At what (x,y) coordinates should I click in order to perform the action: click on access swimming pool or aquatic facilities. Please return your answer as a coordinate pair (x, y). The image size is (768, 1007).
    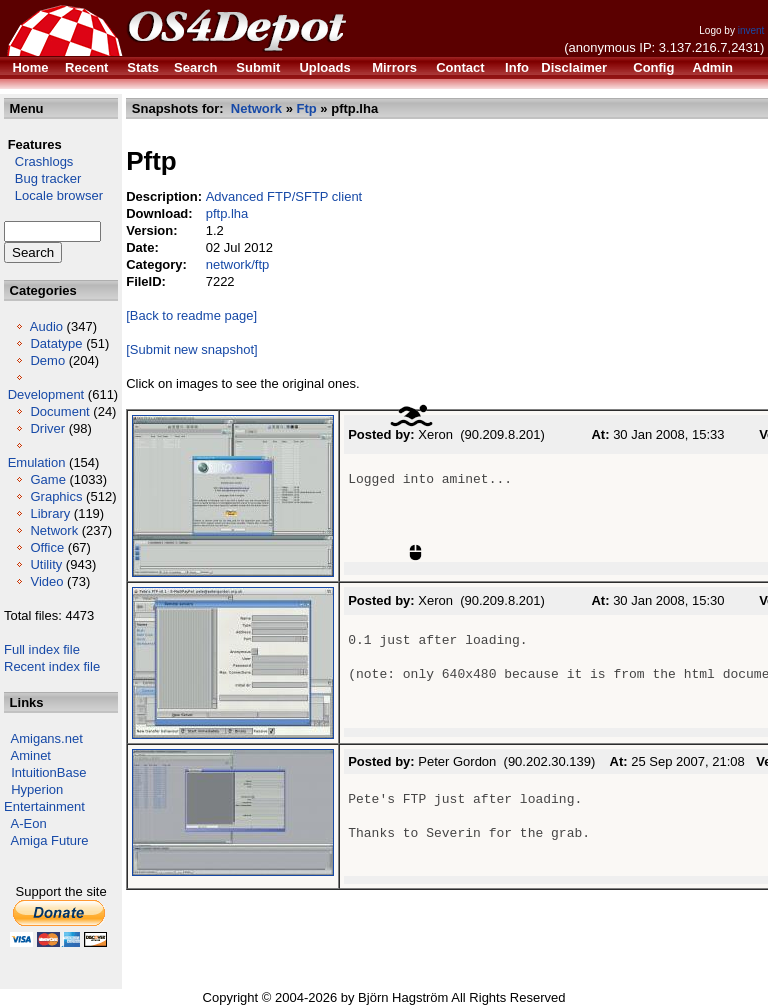
    Looking at the image, I should click on (411, 415).